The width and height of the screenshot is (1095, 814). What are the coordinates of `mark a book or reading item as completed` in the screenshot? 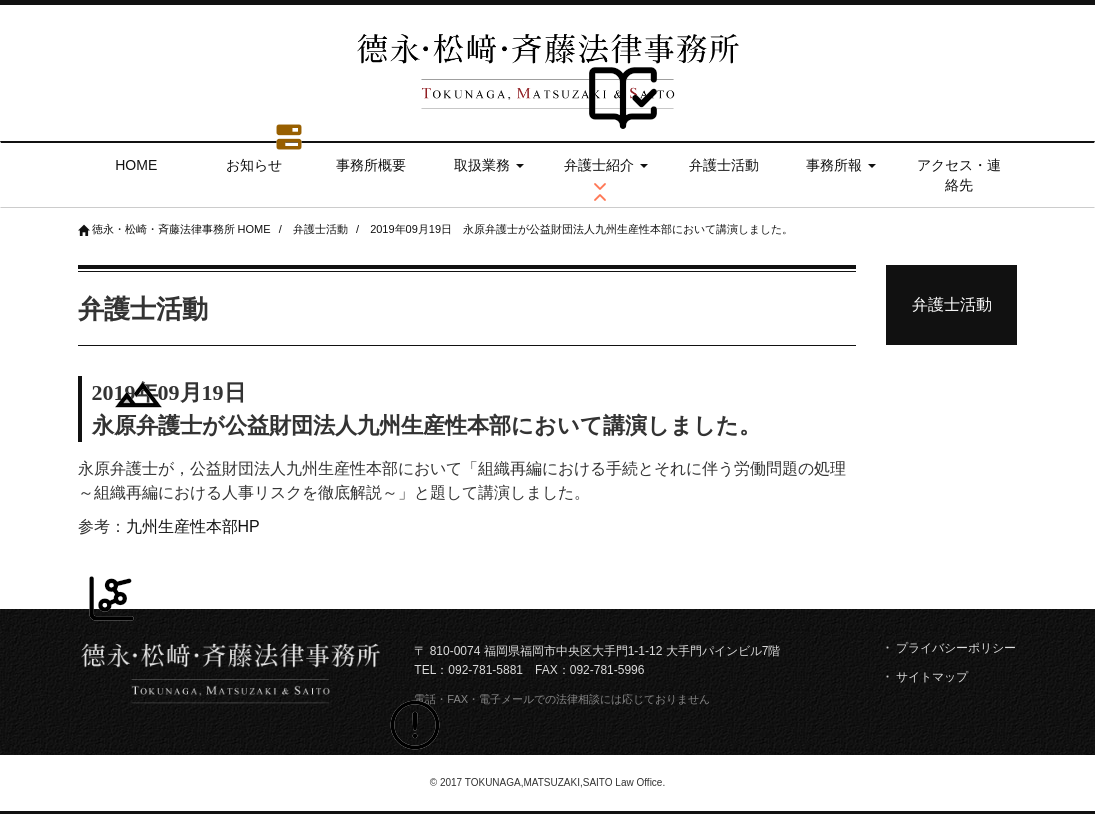 It's located at (623, 98).